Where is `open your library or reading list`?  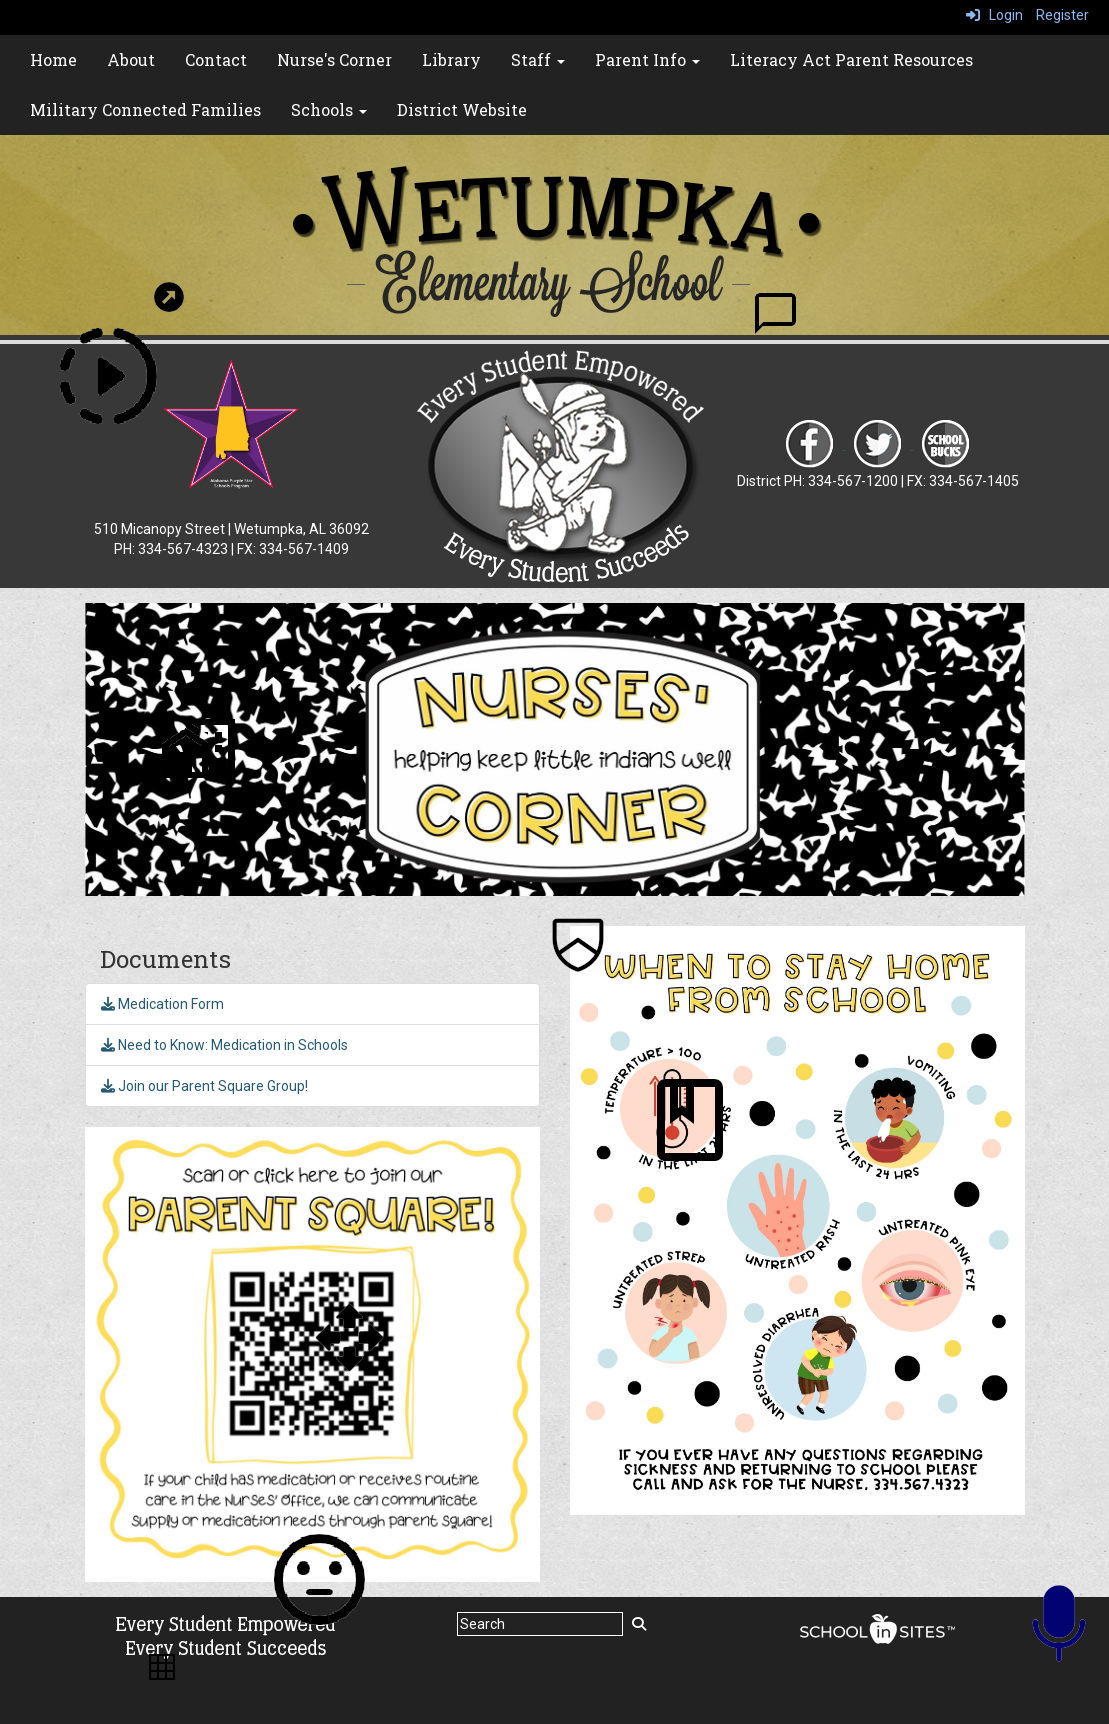 open your library or reading list is located at coordinates (690, 1120).